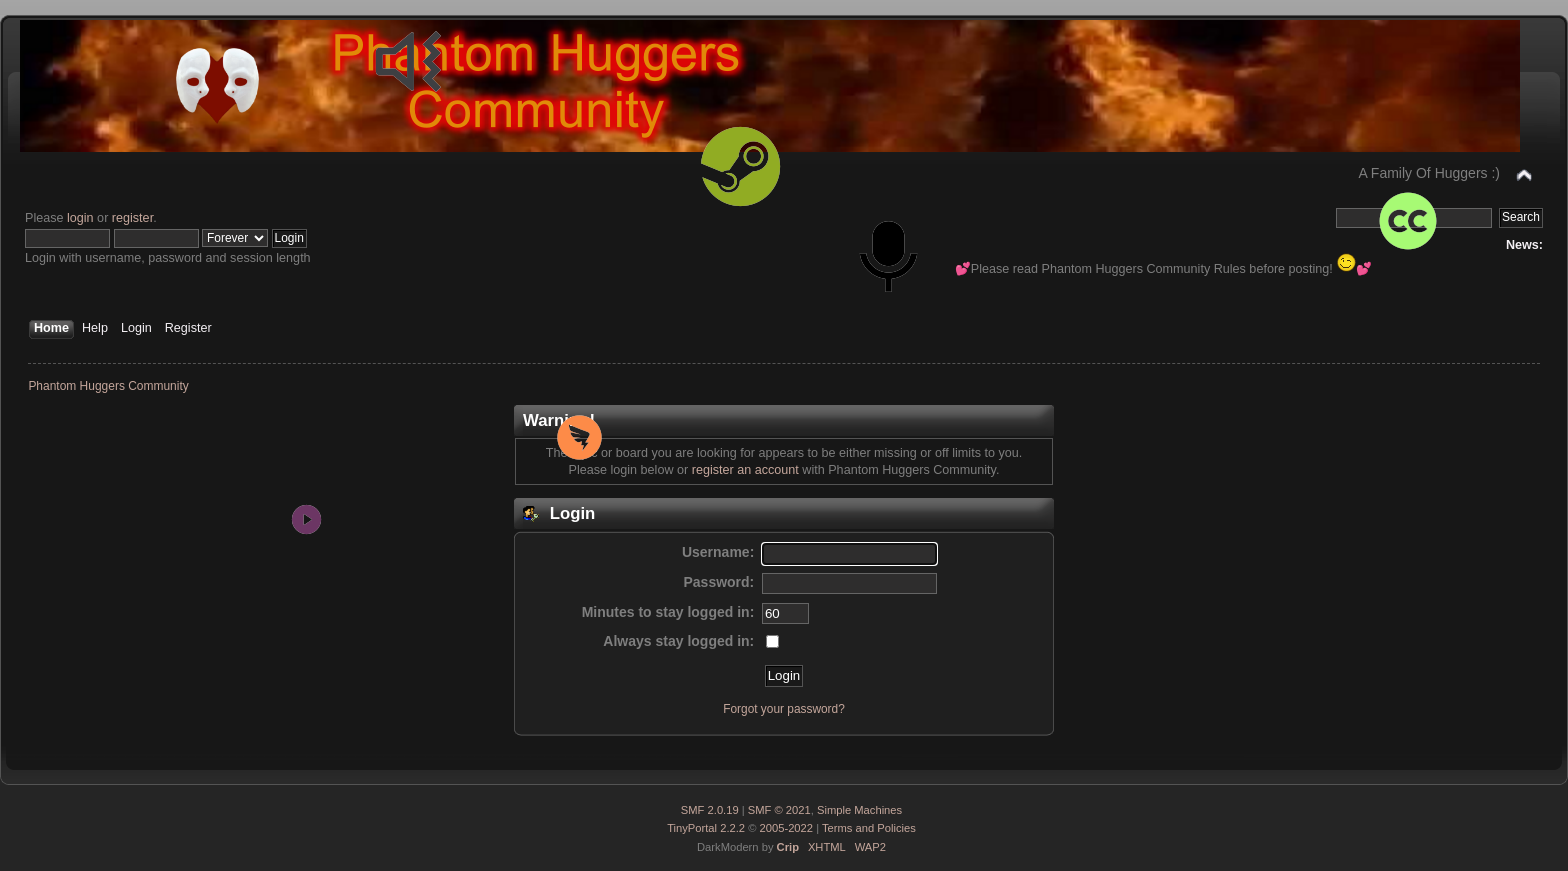 The height and width of the screenshot is (871, 1568). I want to click on open Steam gaming platform, so click(740, 166).